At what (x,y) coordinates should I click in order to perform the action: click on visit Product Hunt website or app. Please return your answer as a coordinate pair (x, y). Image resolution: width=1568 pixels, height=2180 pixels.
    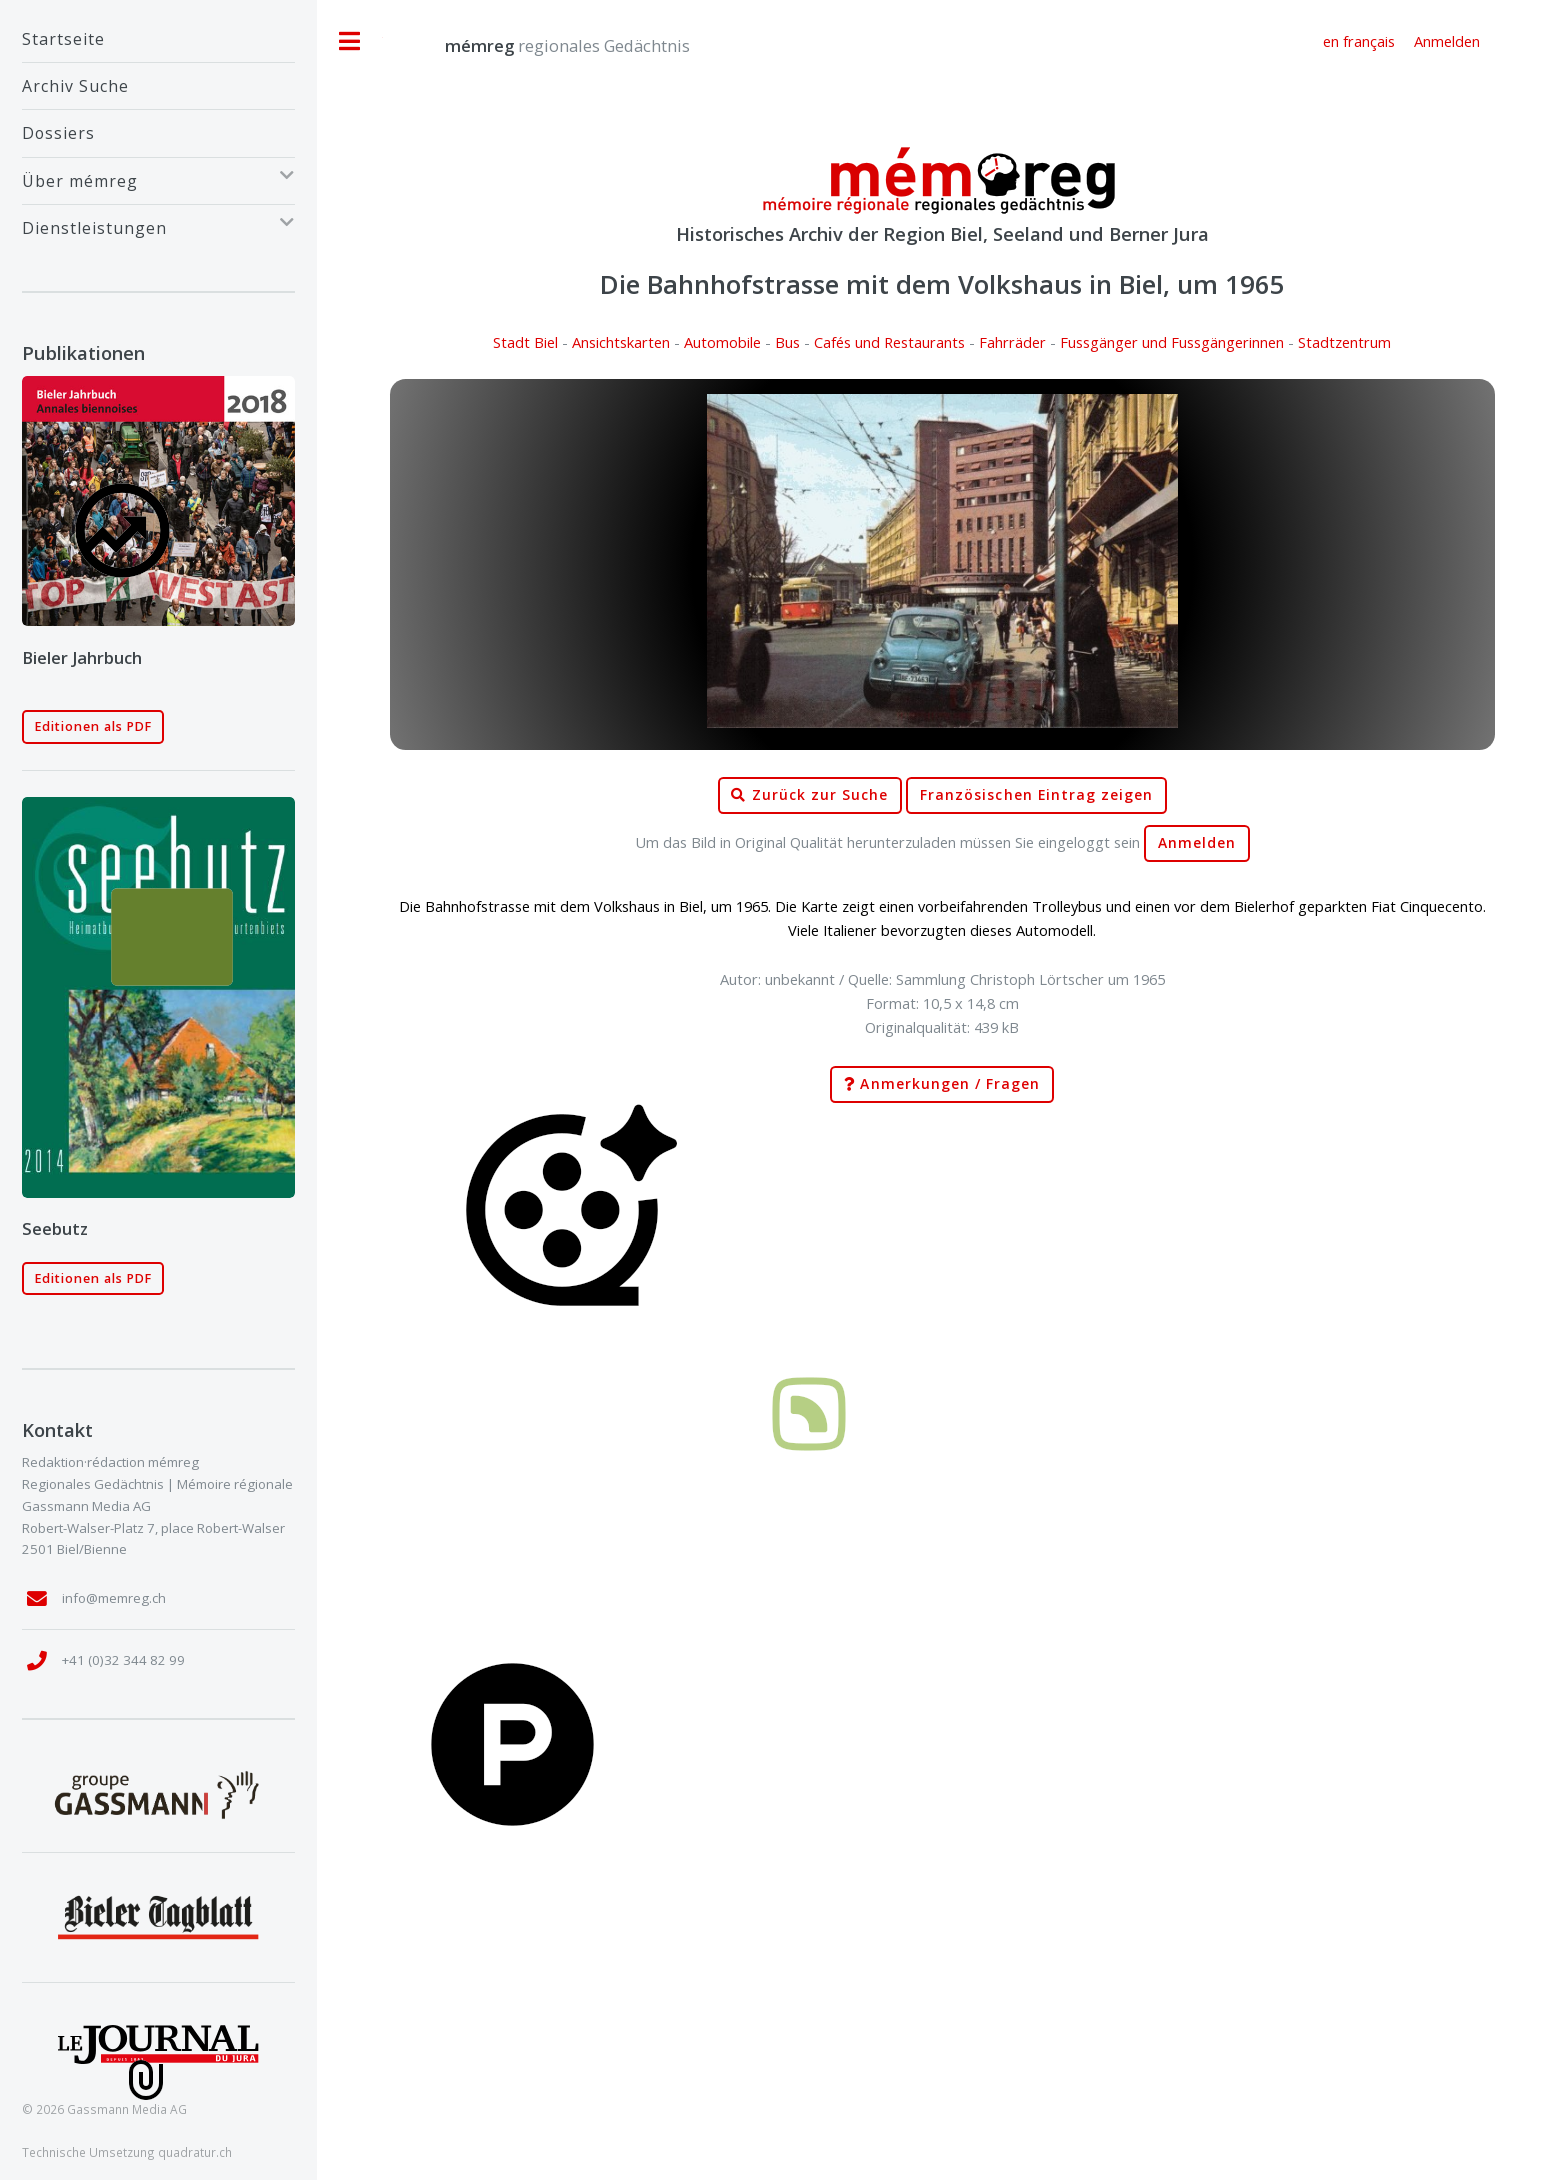
    Looking at the image, I should click on (512, 1744).